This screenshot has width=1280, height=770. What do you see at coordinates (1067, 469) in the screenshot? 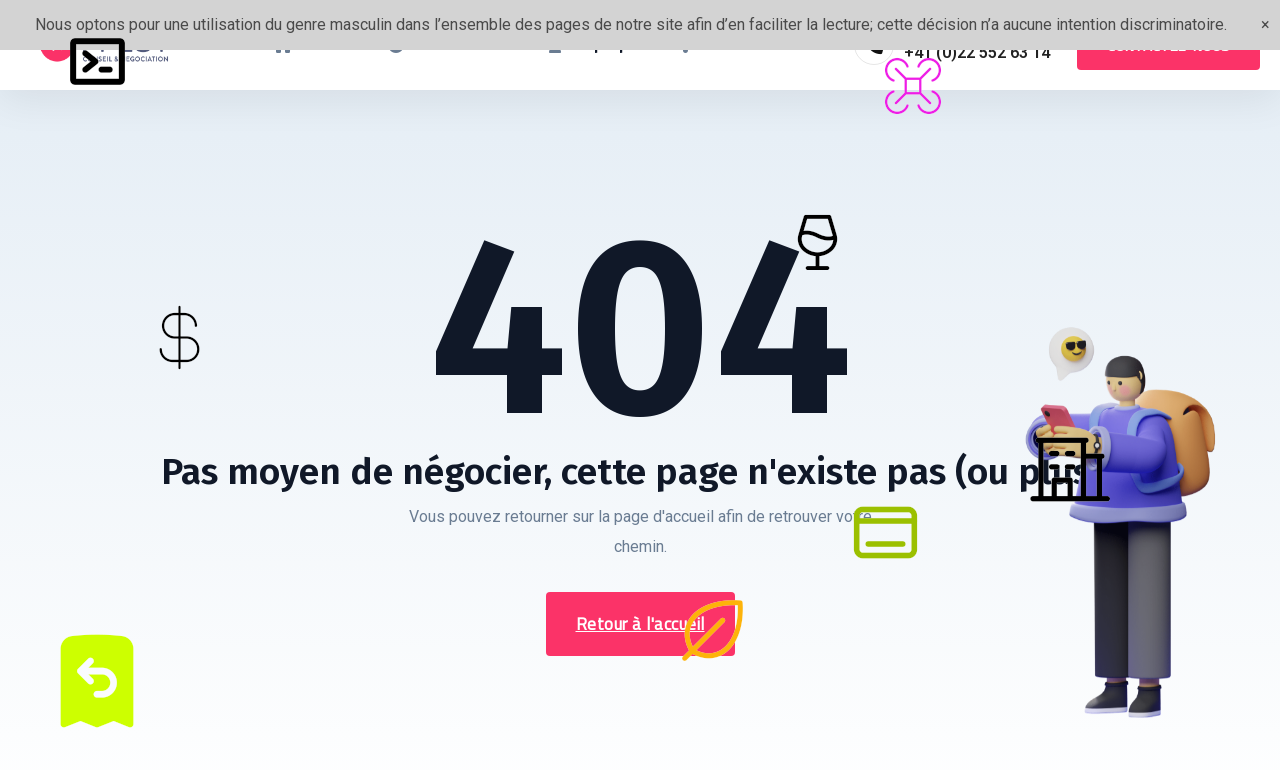
I see `view office or workplace location` at bounding box center [1067, 469].